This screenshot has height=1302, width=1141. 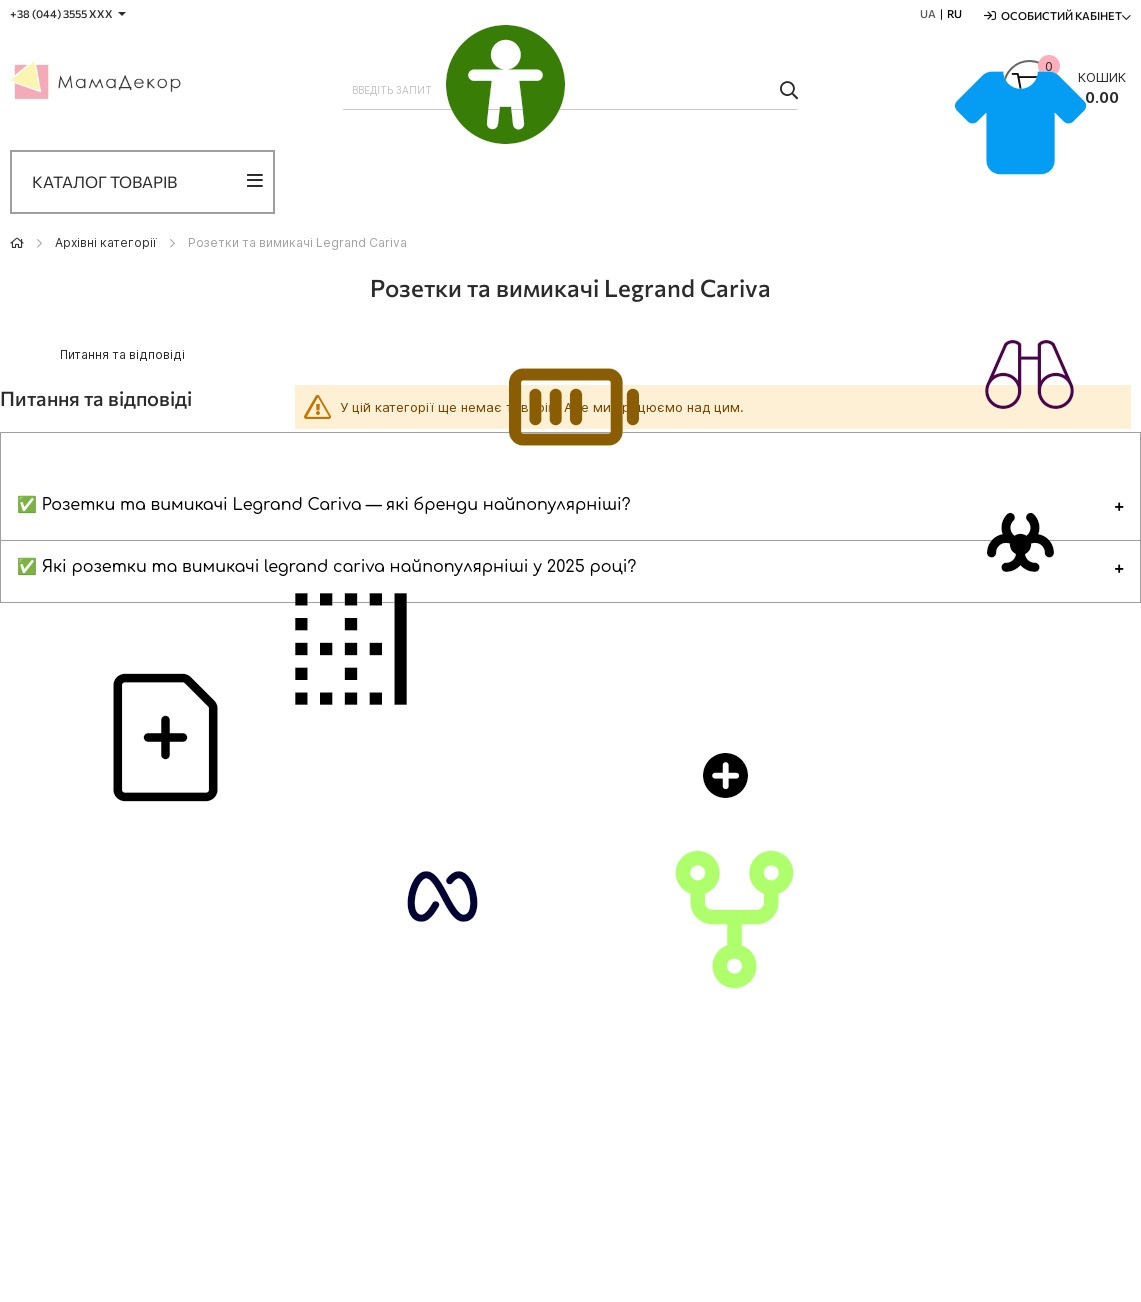 What do you see at coordinates (725, 775) in the screenshot?
I see `add a new item to your feed` at bounding box center [725, 775].